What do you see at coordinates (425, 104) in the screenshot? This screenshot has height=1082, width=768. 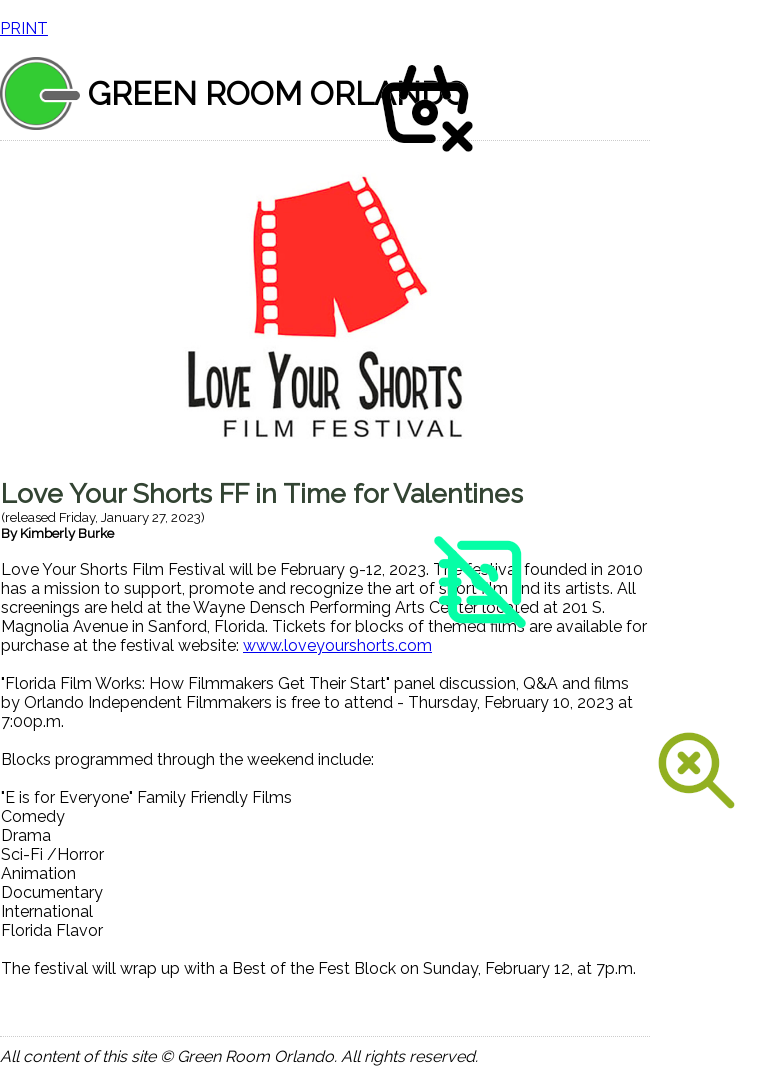 I see `remove item from basket` at bounding box center [425, 104].